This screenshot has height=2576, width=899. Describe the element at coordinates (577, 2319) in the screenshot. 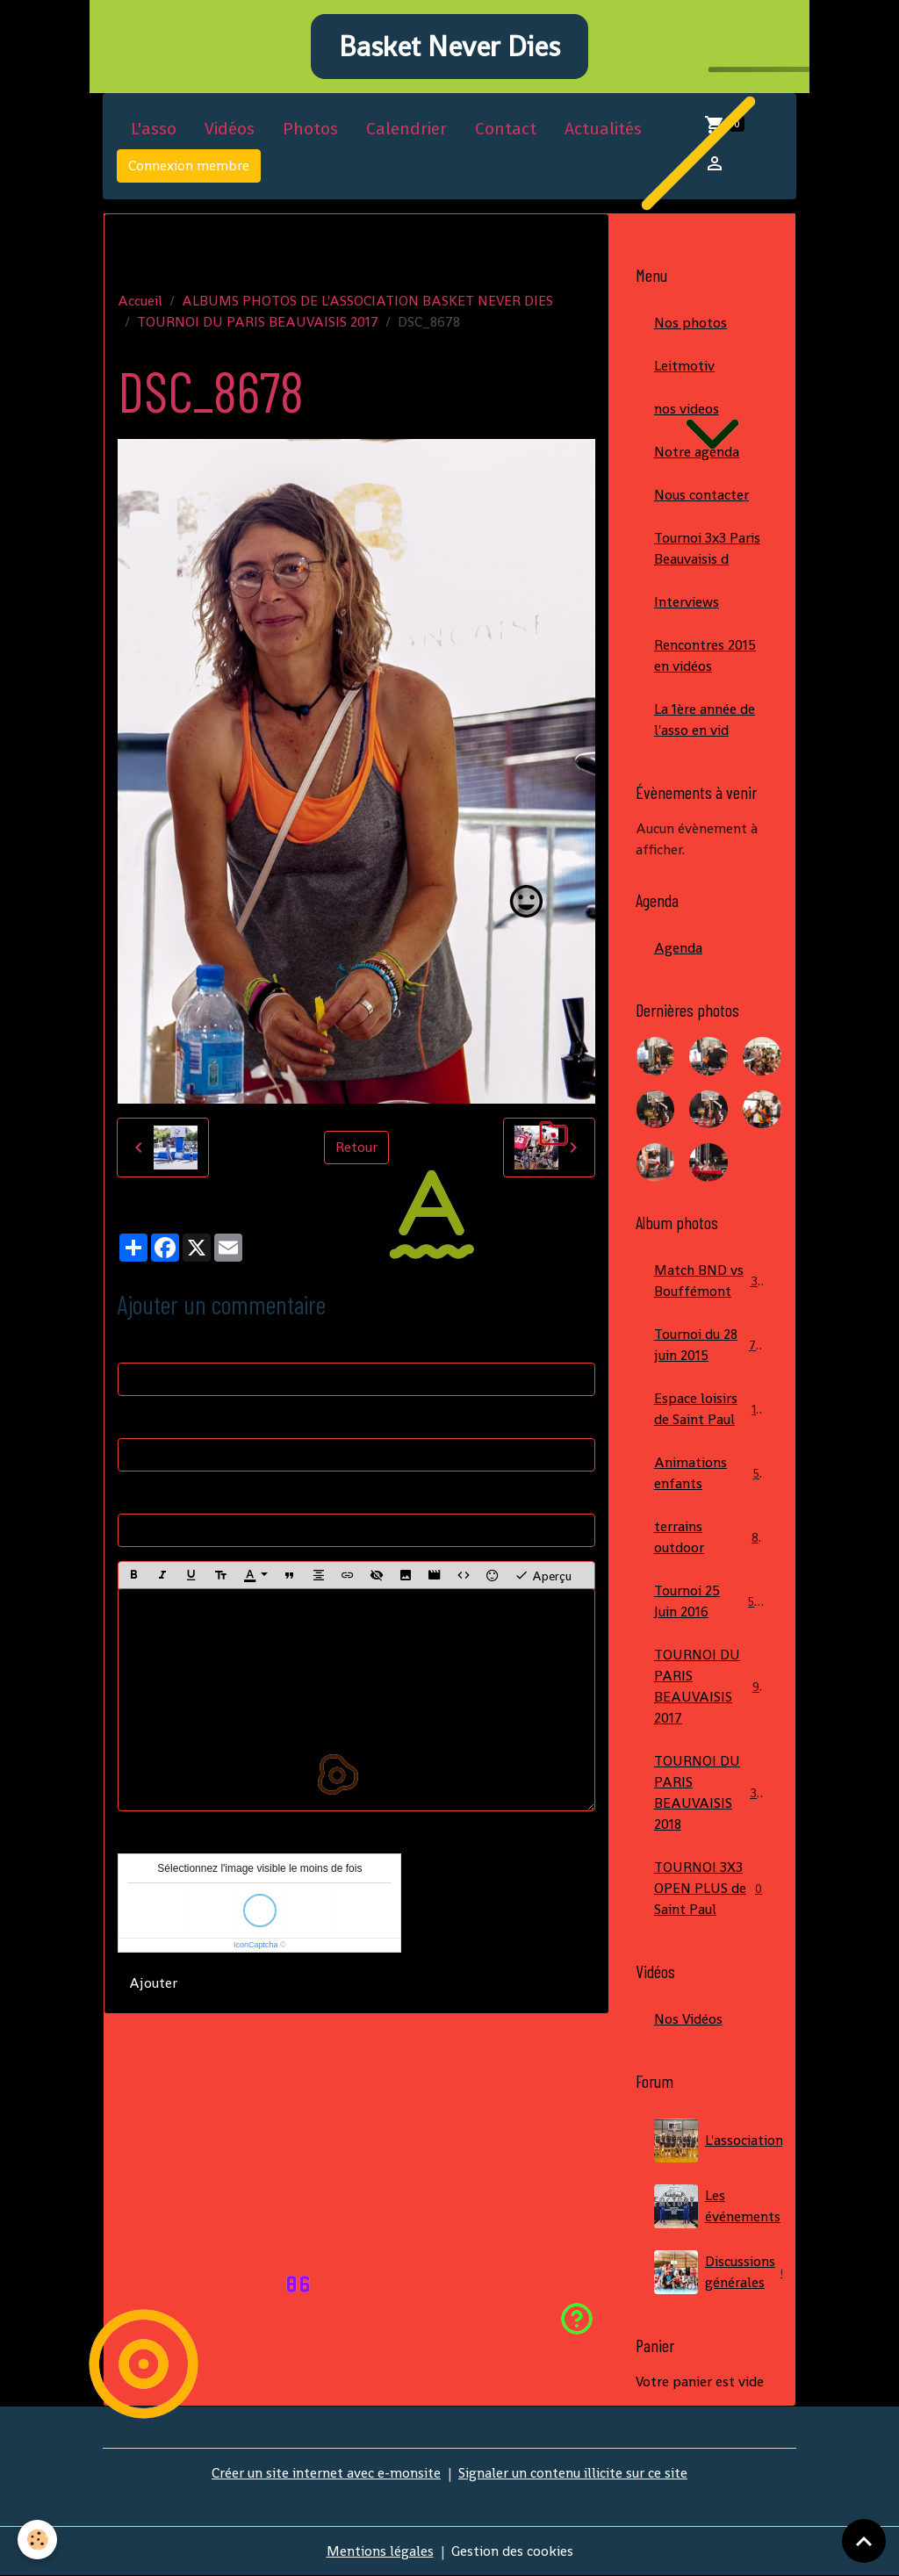

I see `access help or support information` at that location.